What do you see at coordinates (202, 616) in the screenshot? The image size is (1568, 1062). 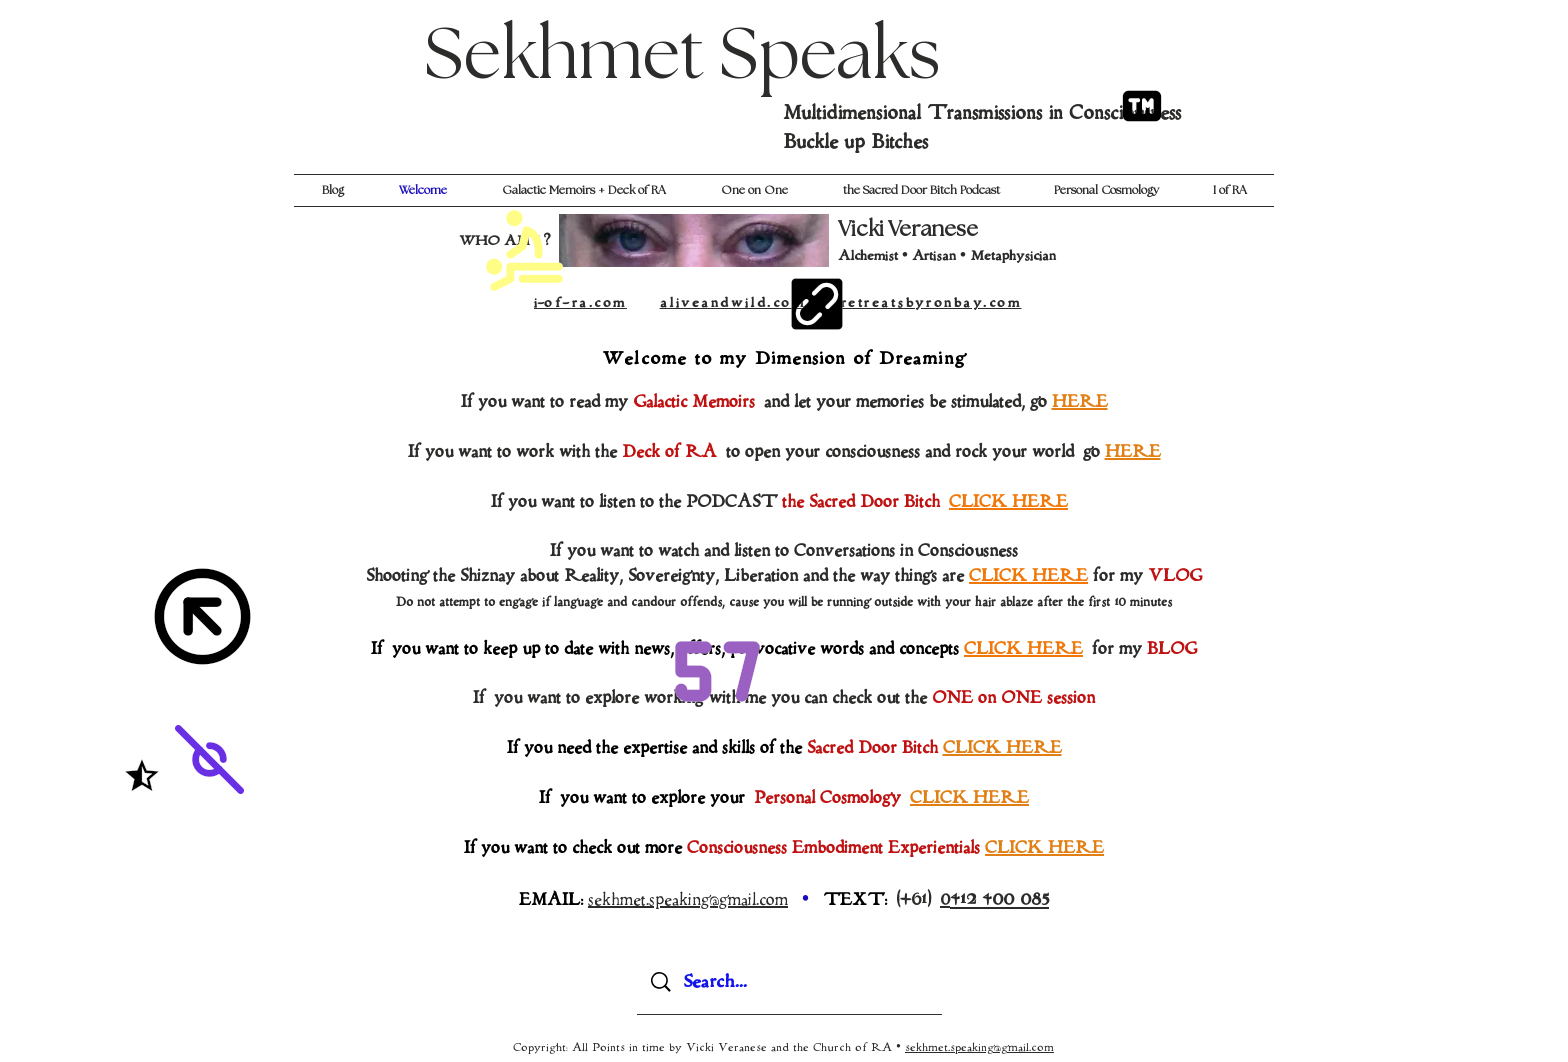 I see `navigate back to previous screen` at bounding box center [202, 616].